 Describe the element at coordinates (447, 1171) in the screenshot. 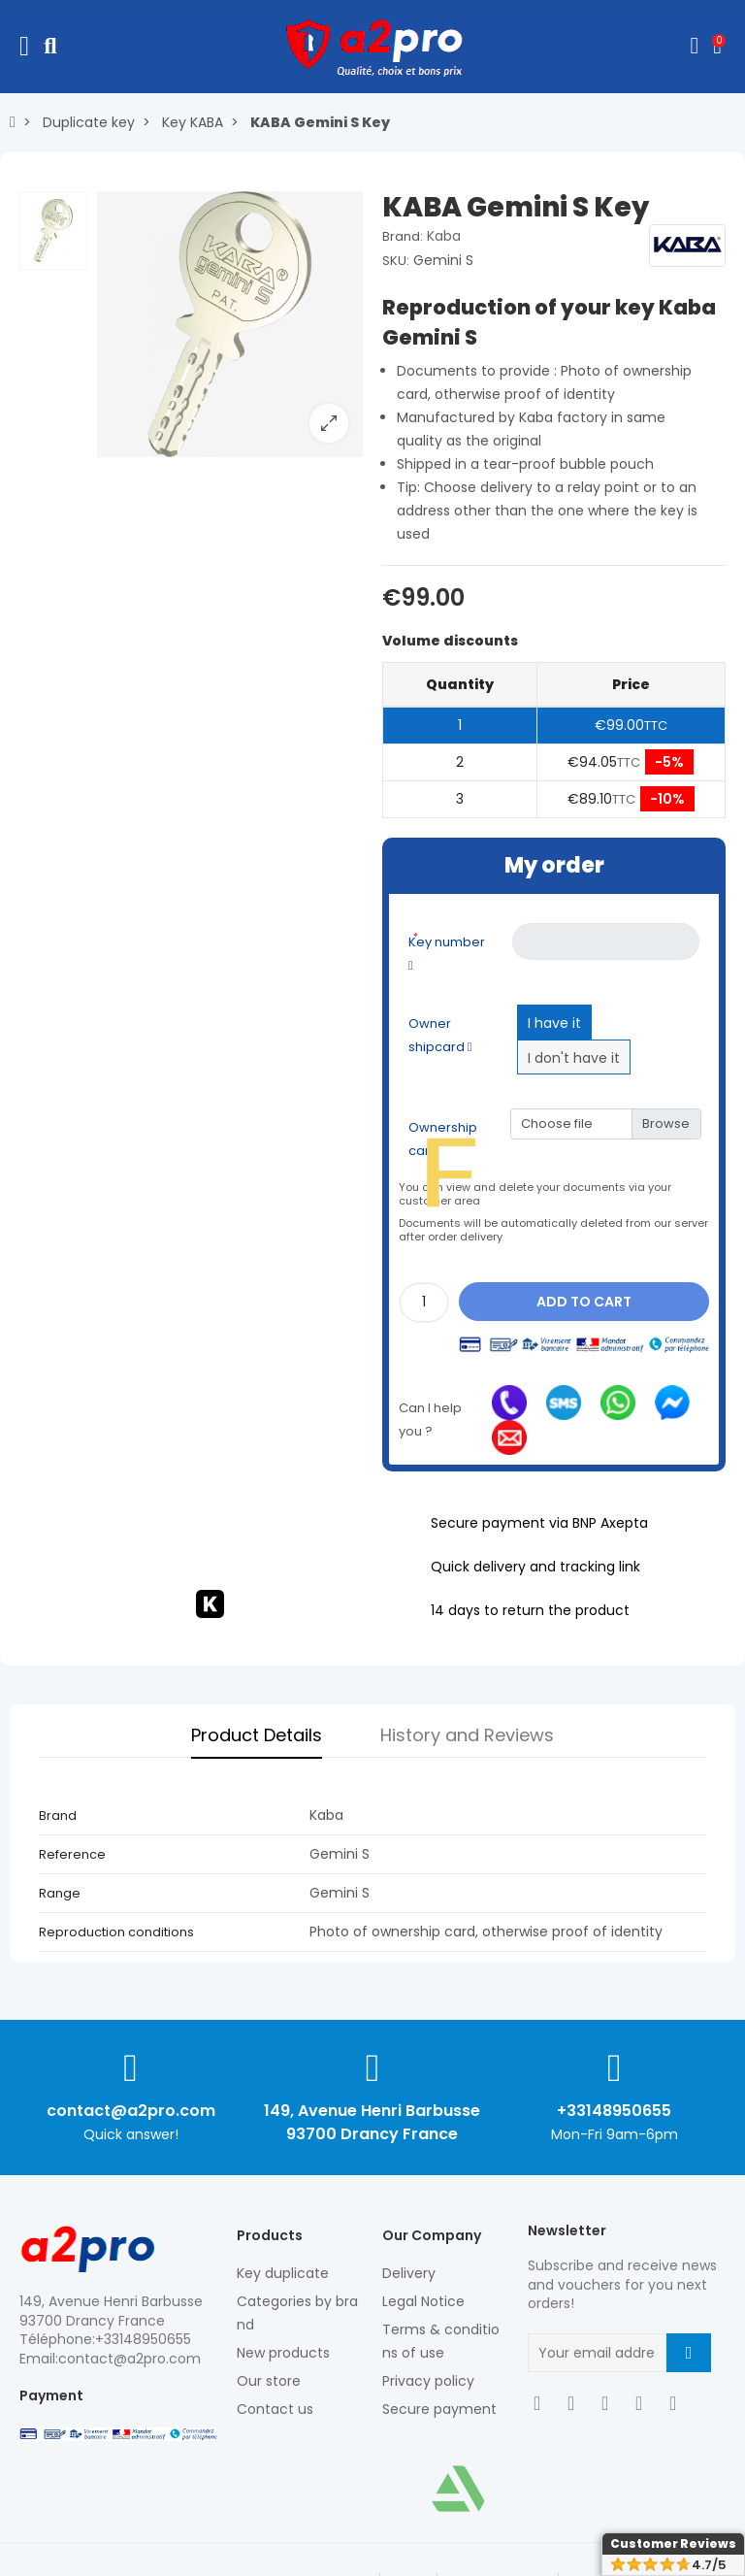

I see `switch to sans-serif font style` at that location.